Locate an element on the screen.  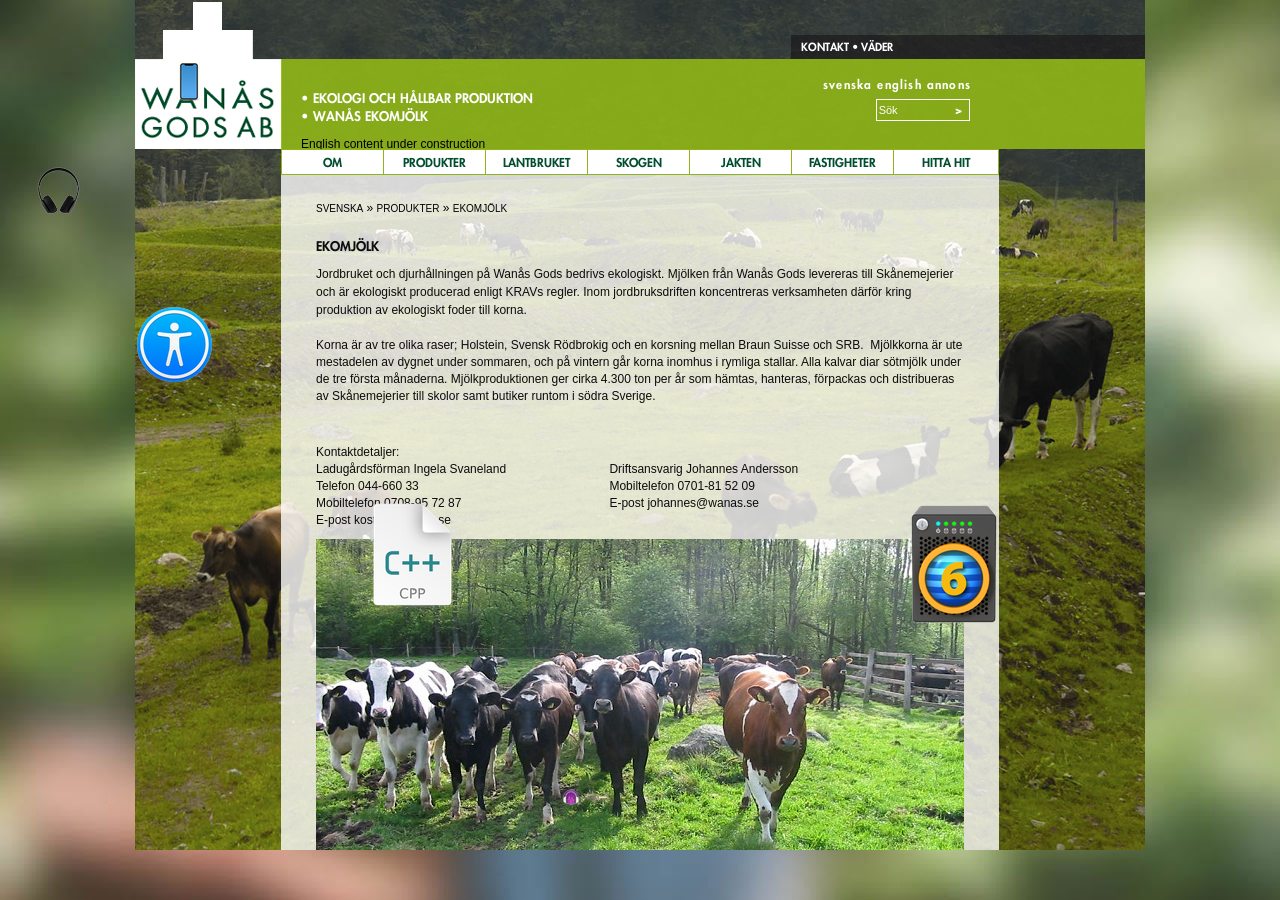
audio output device connected is located at coordinates (571, 797).